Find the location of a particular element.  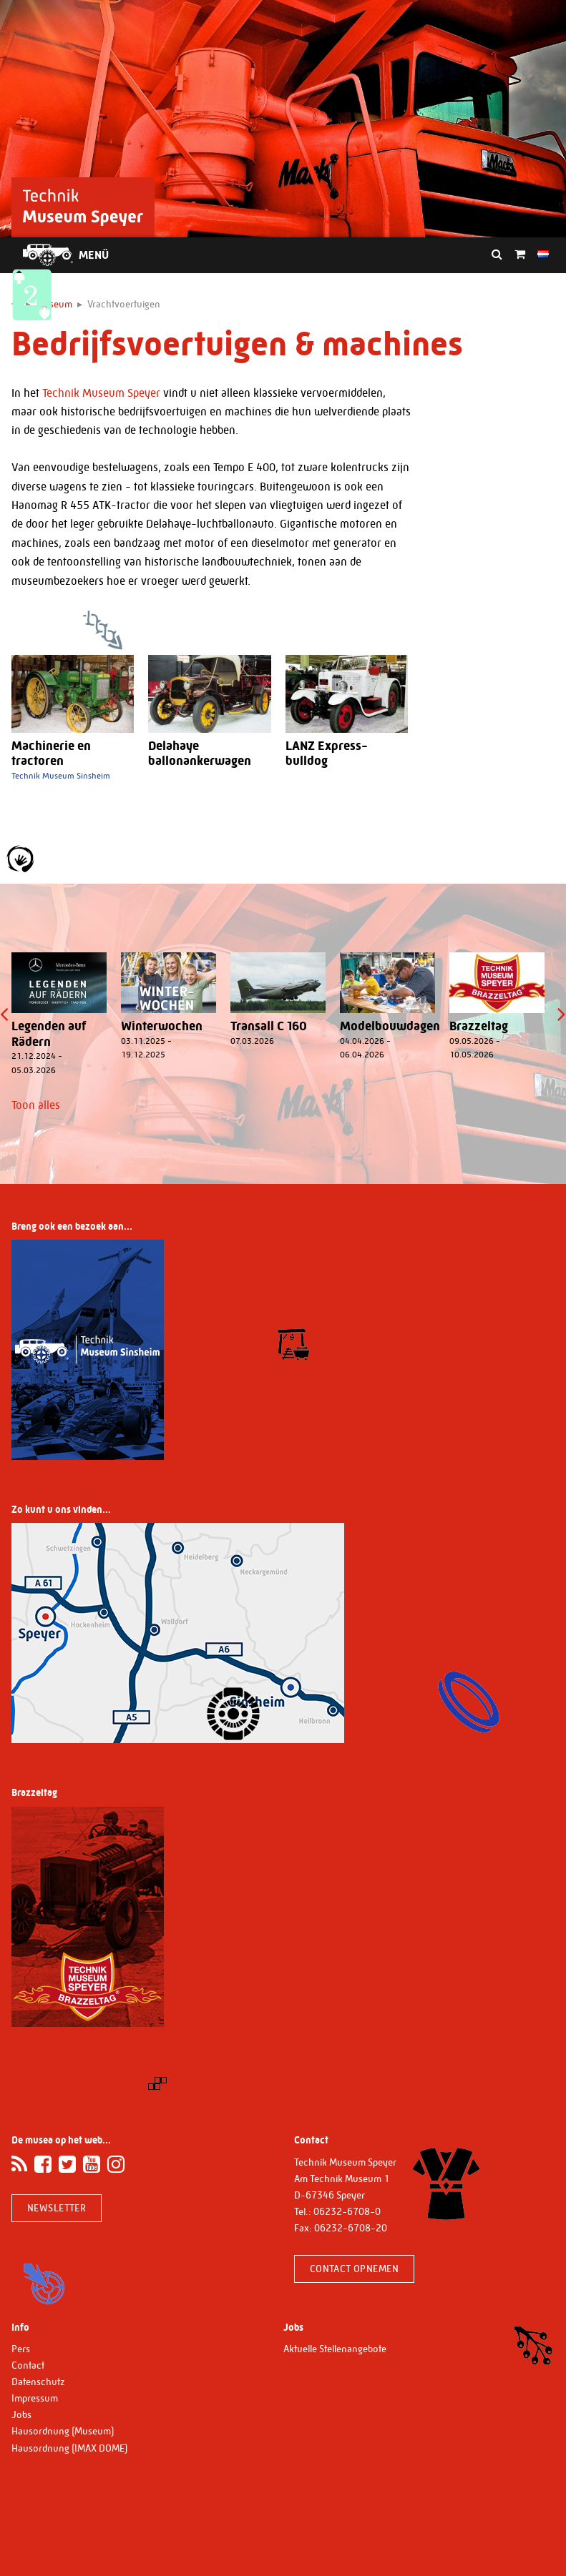

two of spades playing card is located at coordinates (31, 295).